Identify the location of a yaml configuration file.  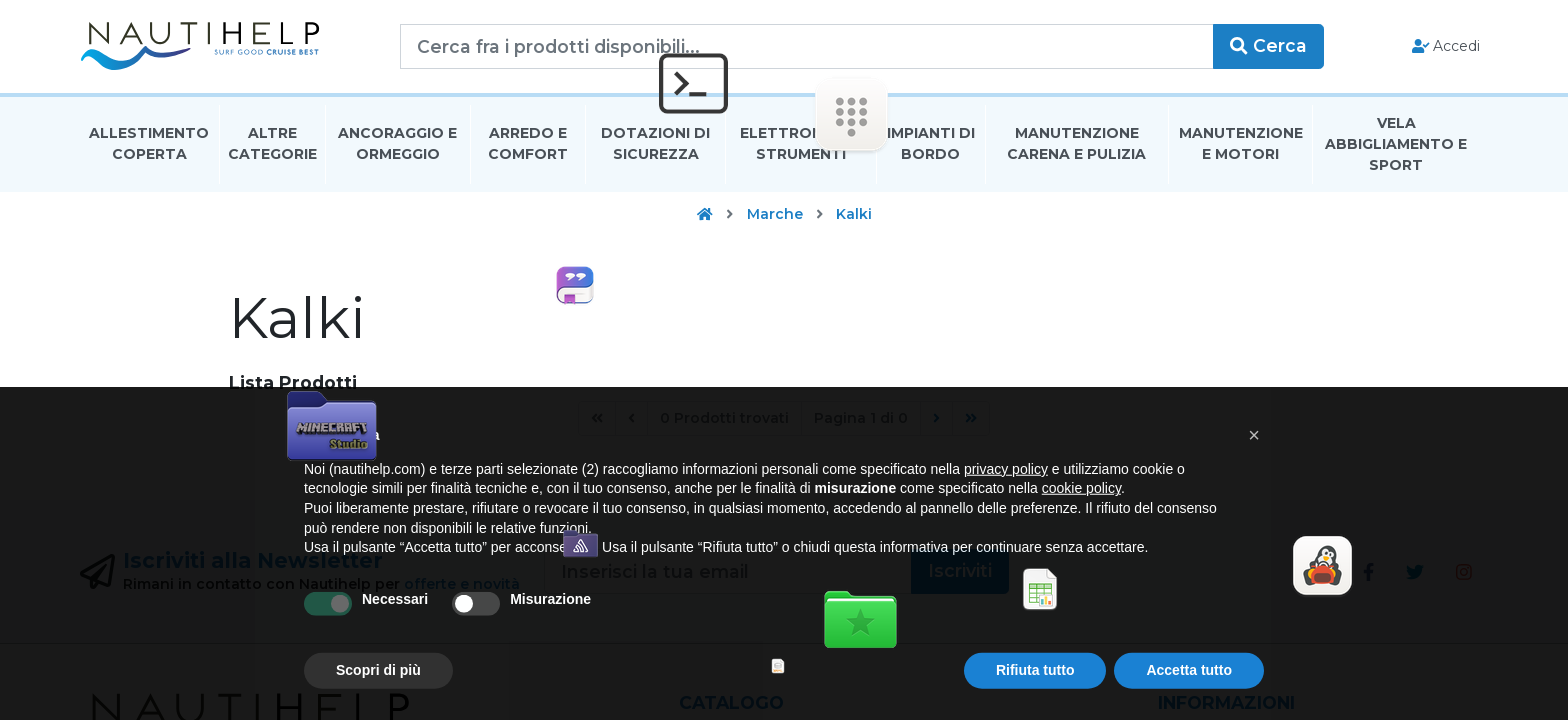
(778, 666).